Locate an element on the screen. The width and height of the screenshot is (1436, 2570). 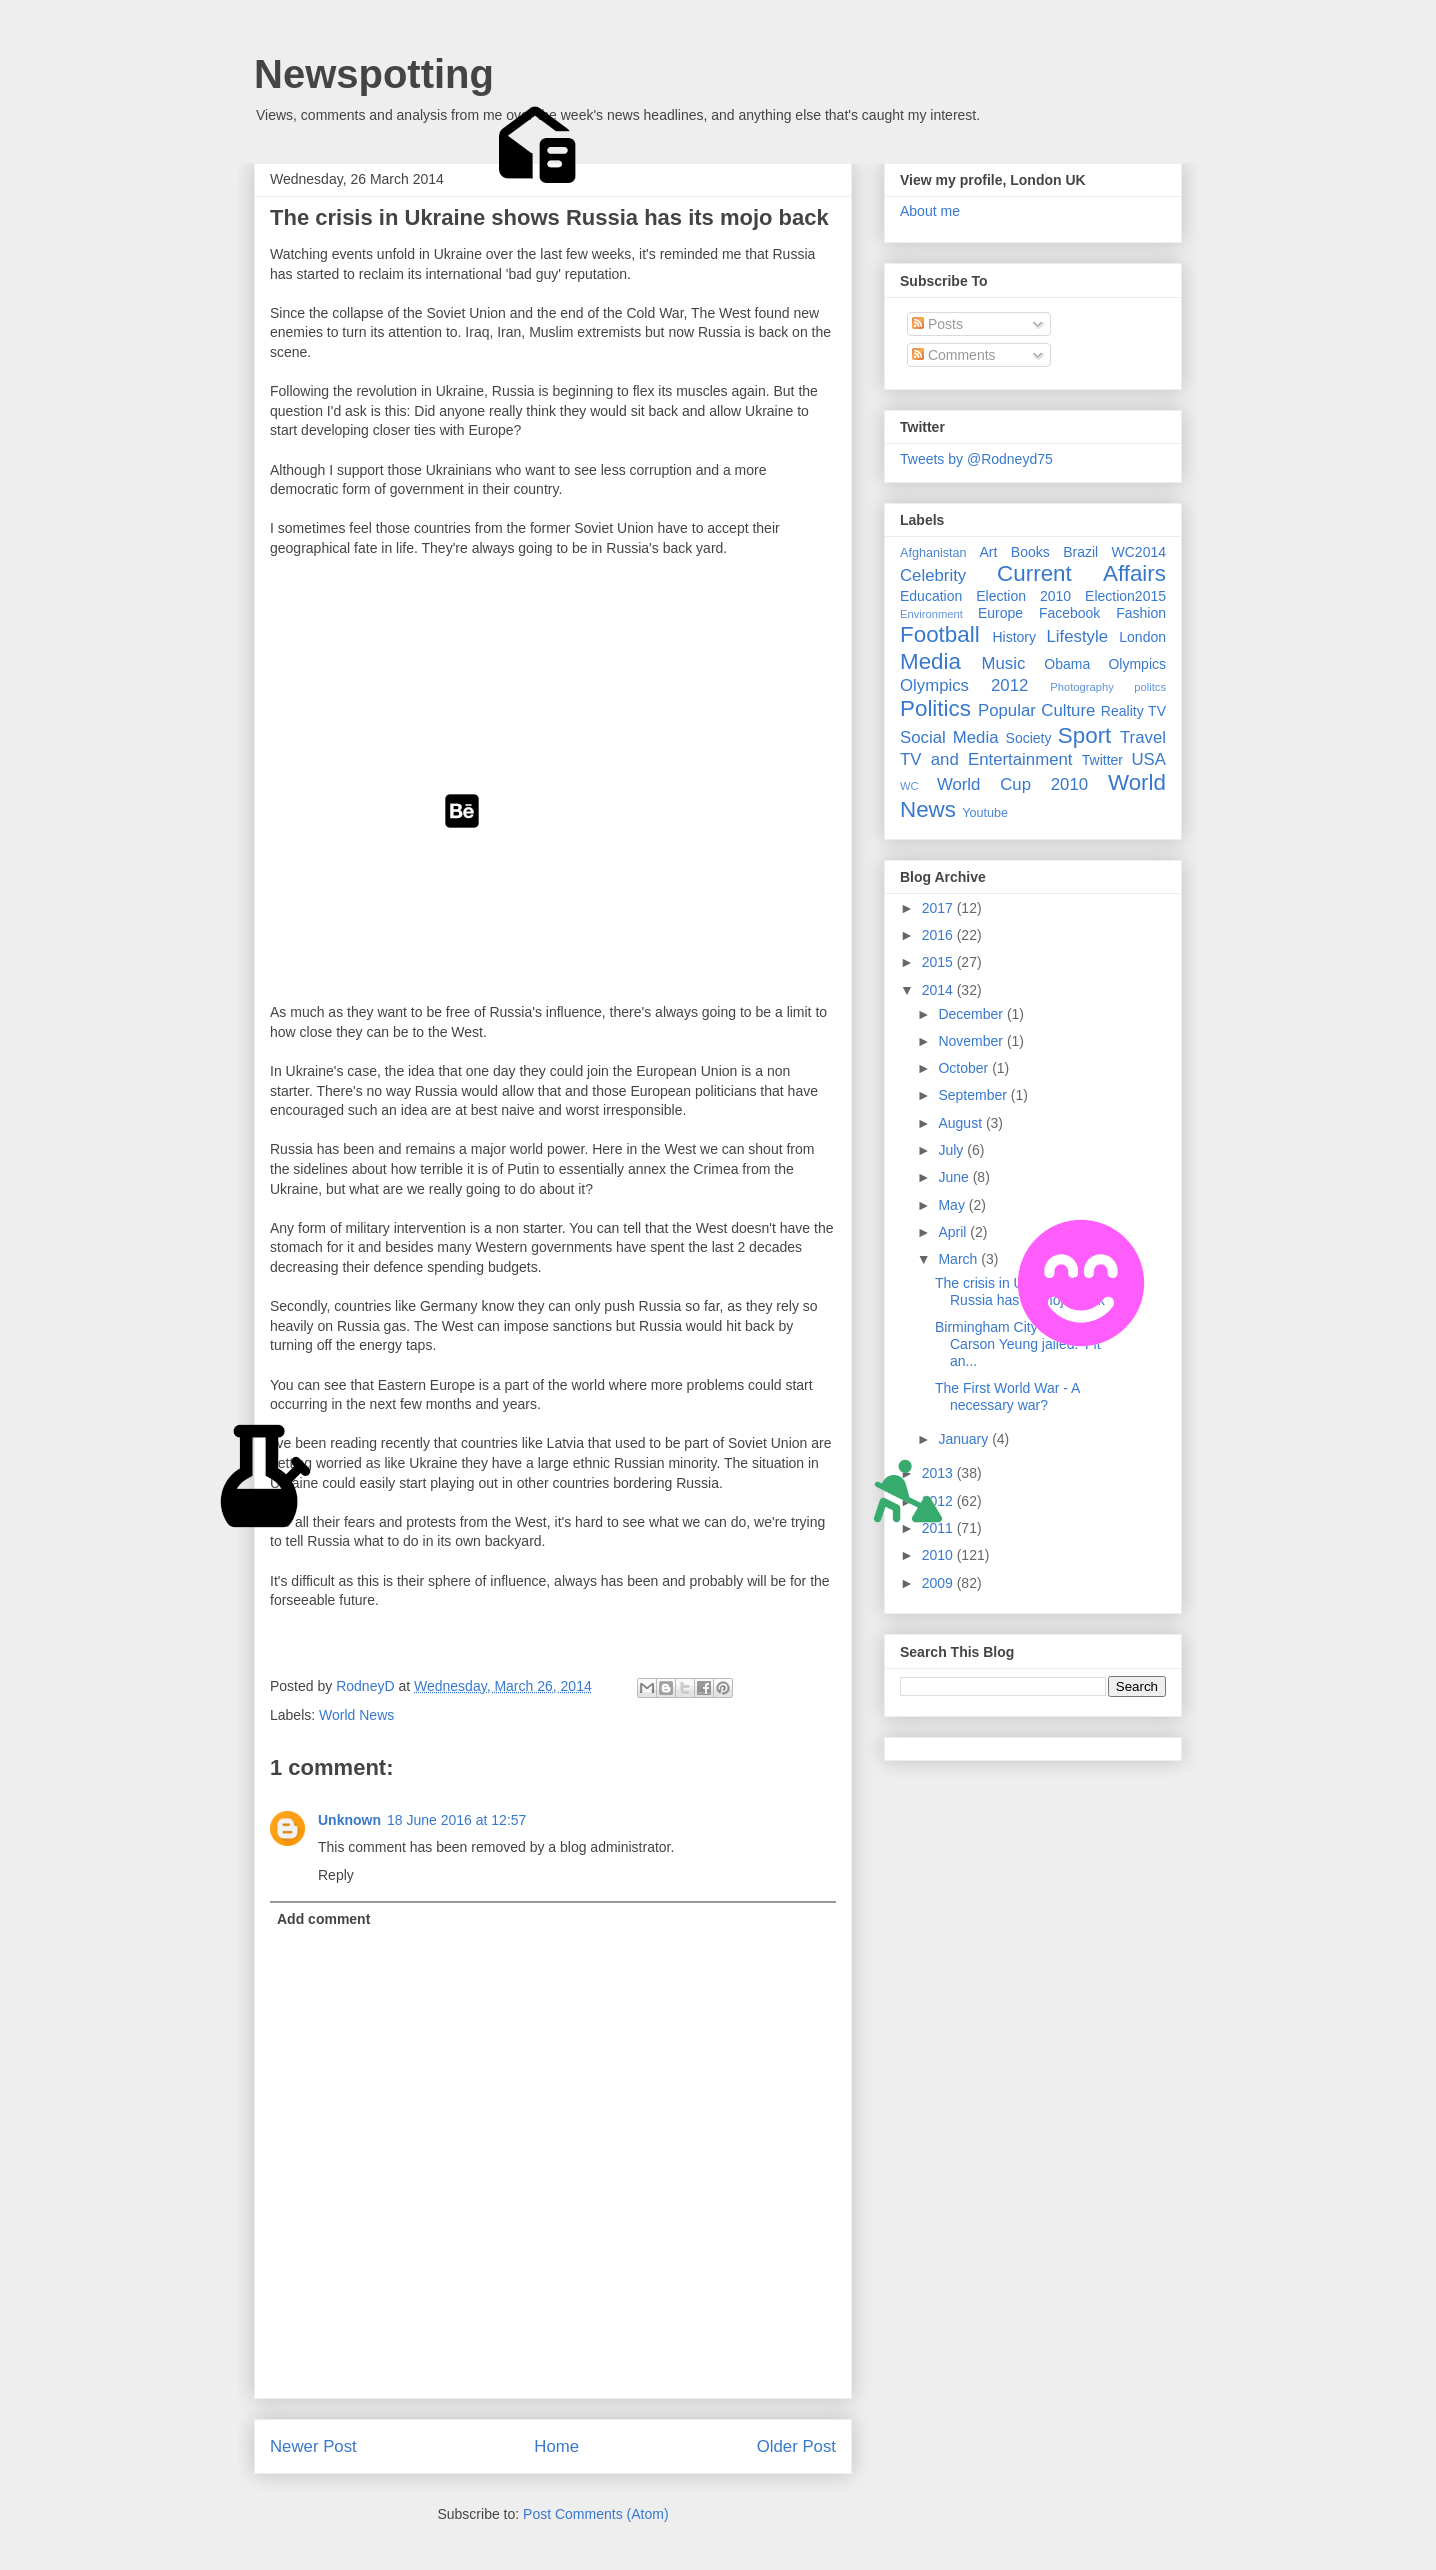
add a positive reaction or emoji is located at coordinates (1081, 1283).